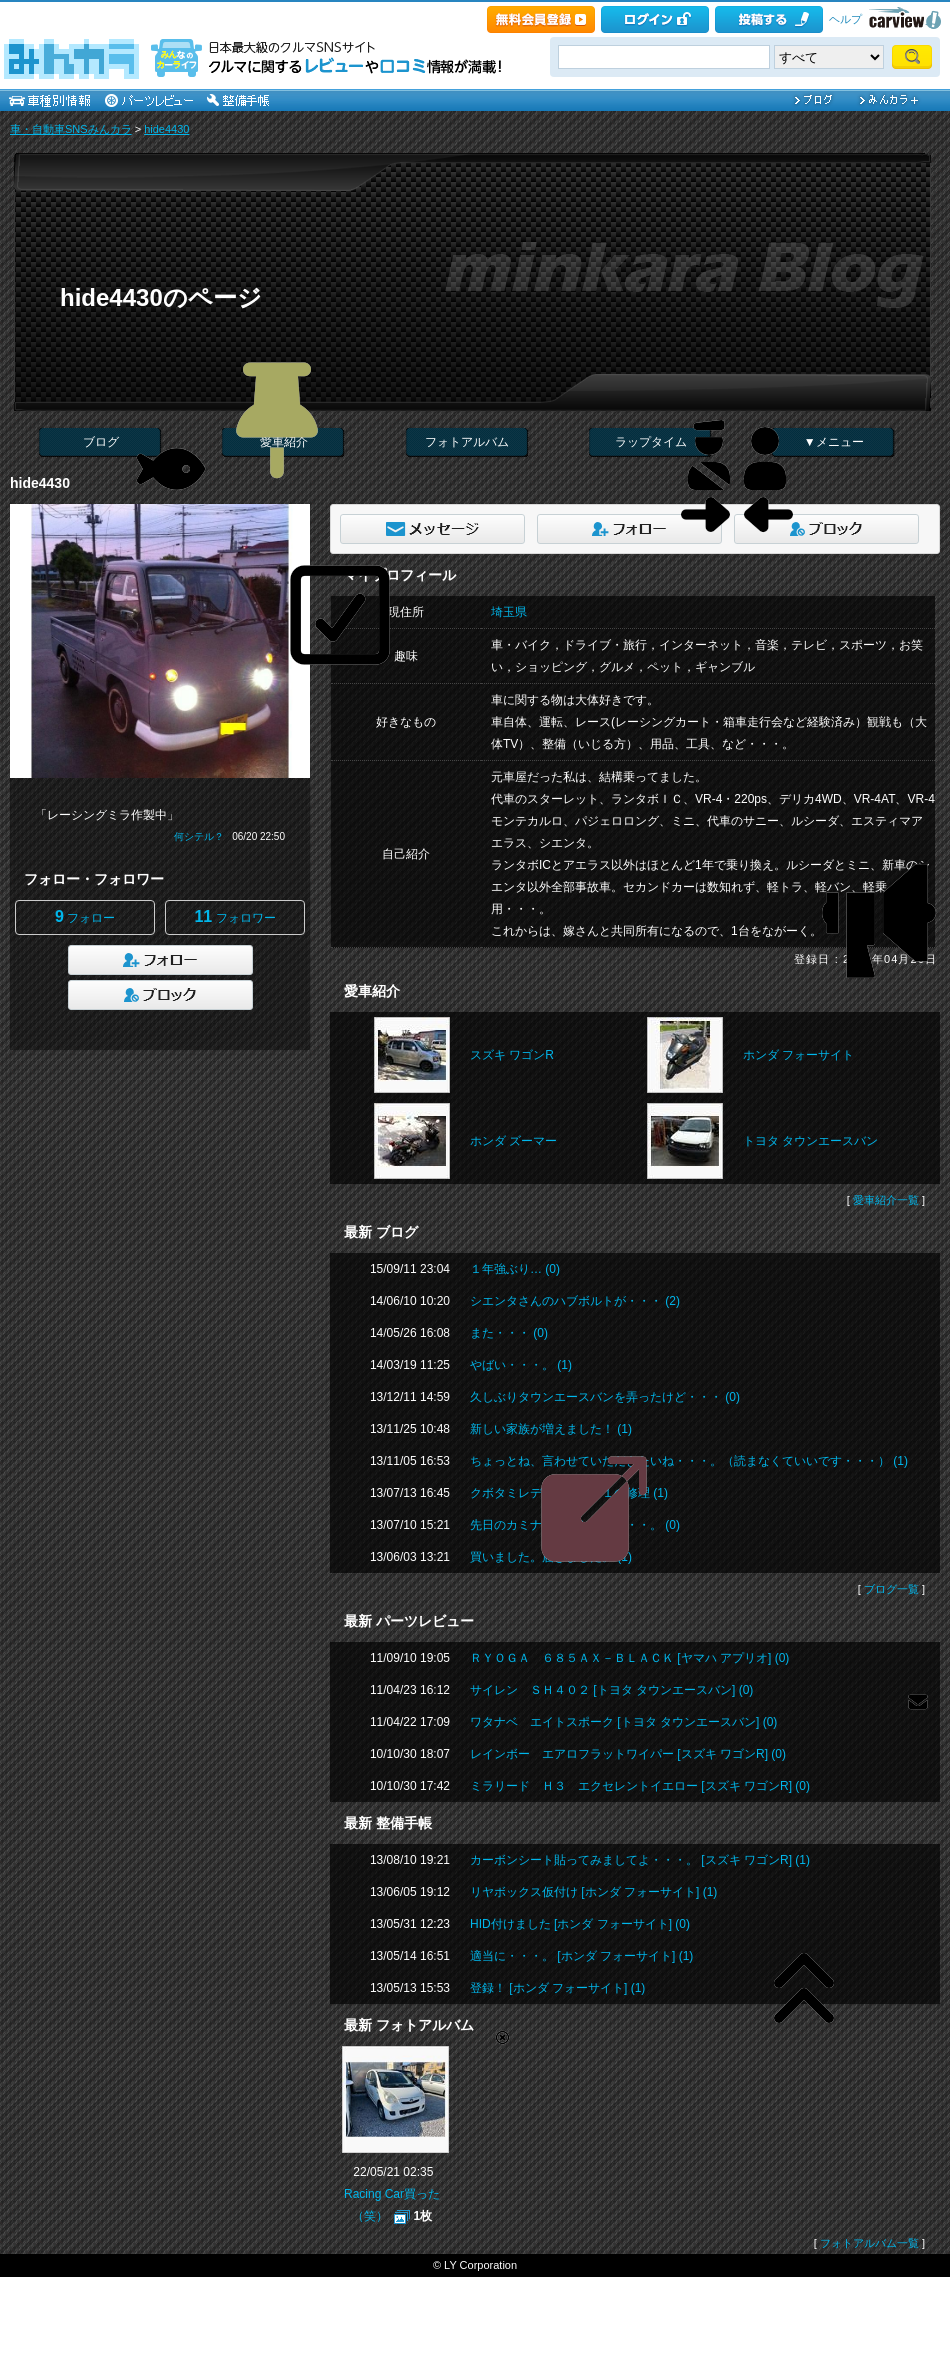  What do you see at coordinates (737, 476) in the screenshot?
I see `military-to-civilian transition services` at bounding box center [737, 476].